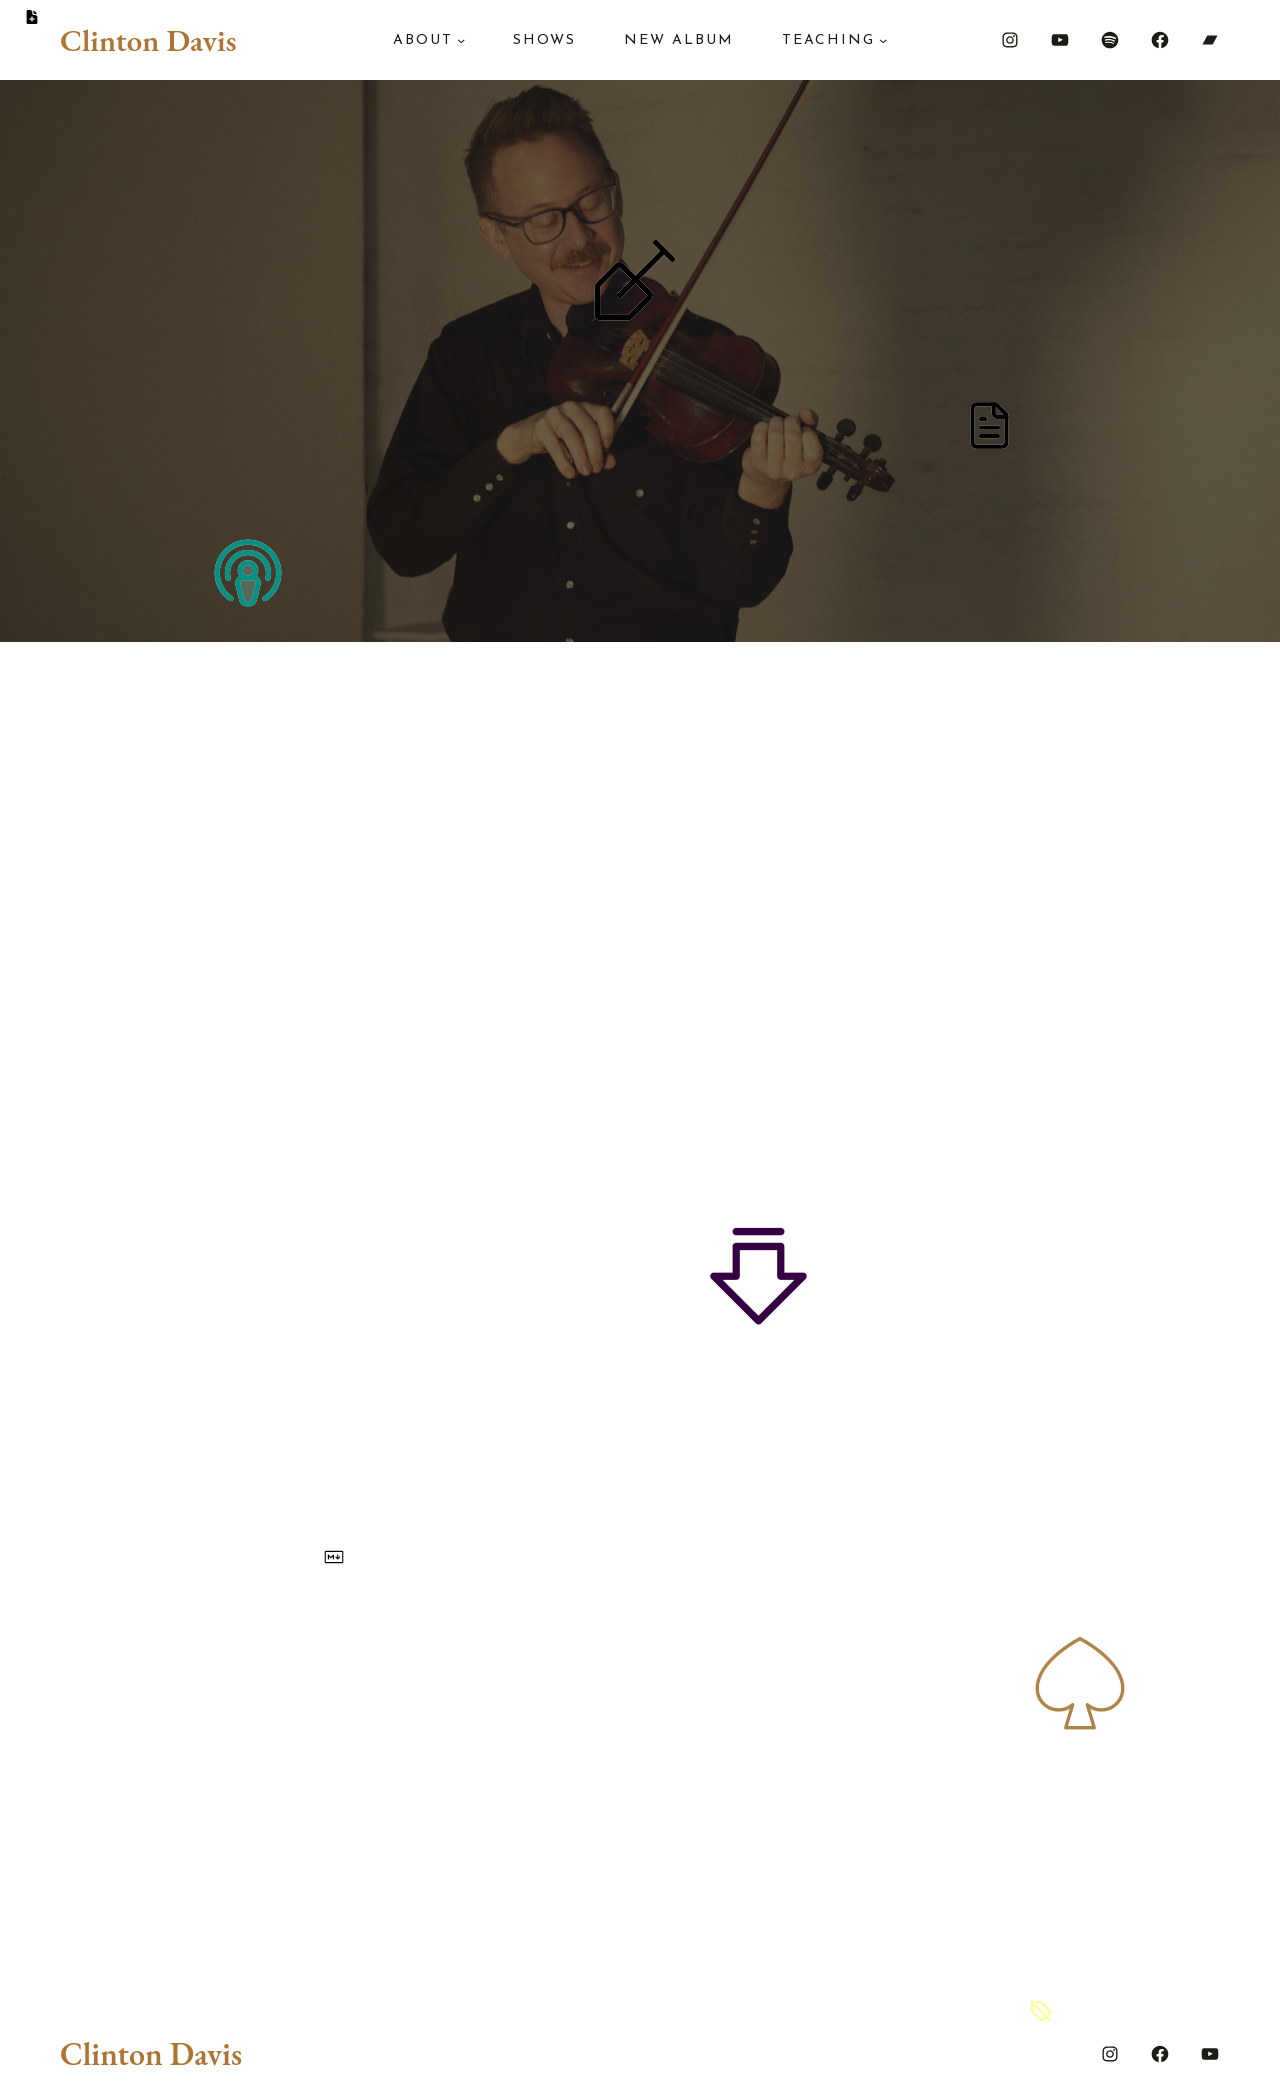 Image resolution: width=1280 pixels, height=2098 pixels. Describe the element at coordinates (32, 17) in the screenshot. I see `create a new document` at that location.